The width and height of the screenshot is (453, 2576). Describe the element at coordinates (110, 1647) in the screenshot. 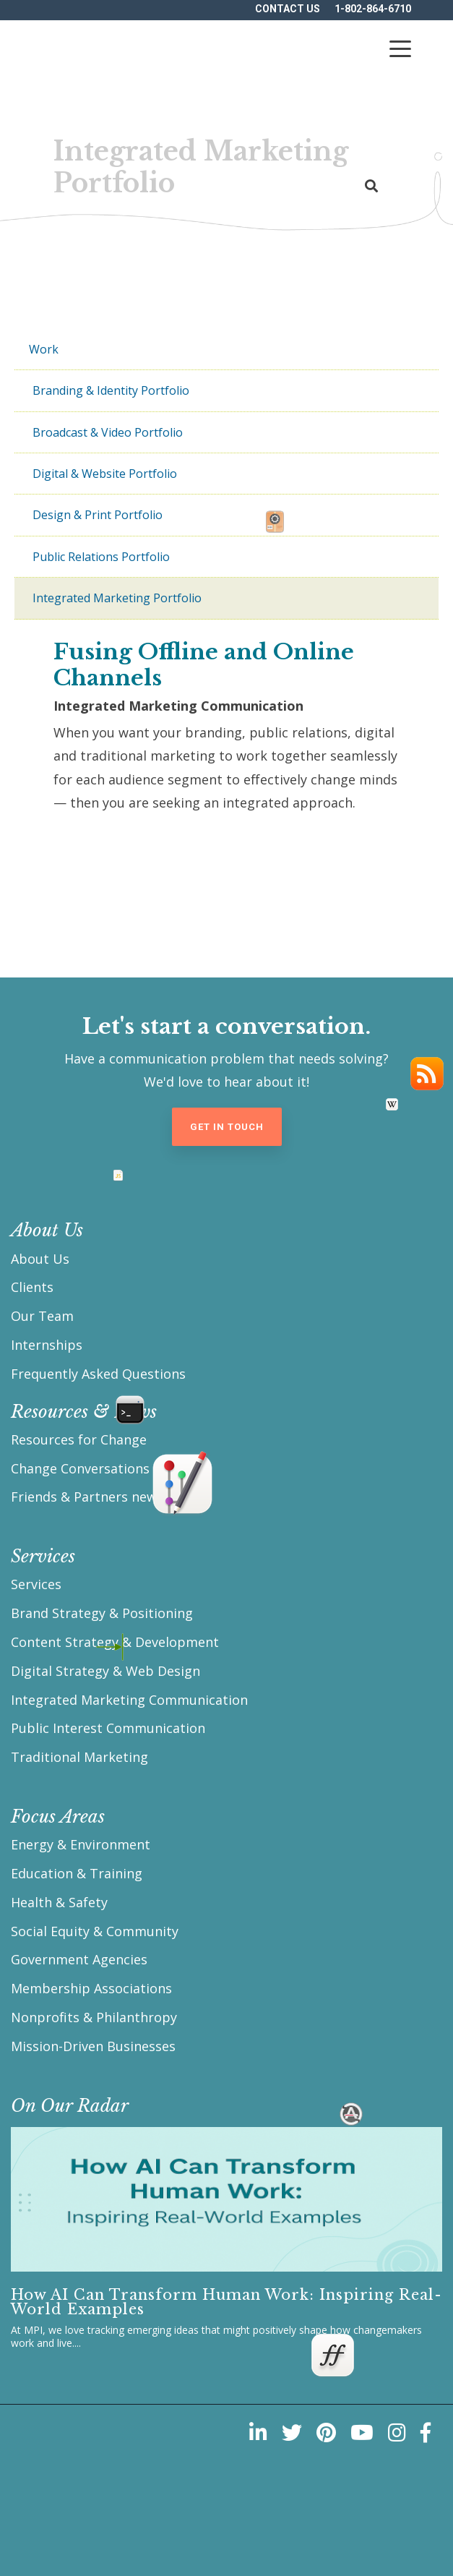

I see `go to the last item or page` at that location.